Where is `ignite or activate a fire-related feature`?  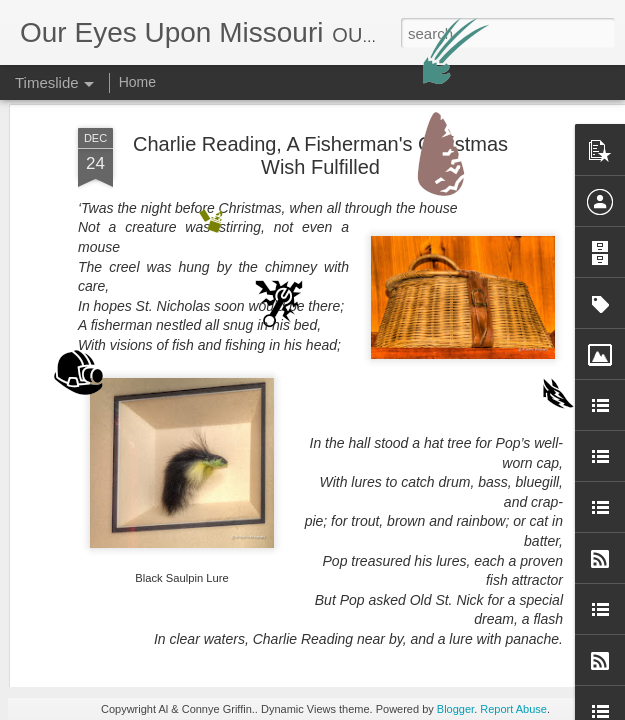 ignite or activate a fire-related feature is located at coordinates (211, 221).